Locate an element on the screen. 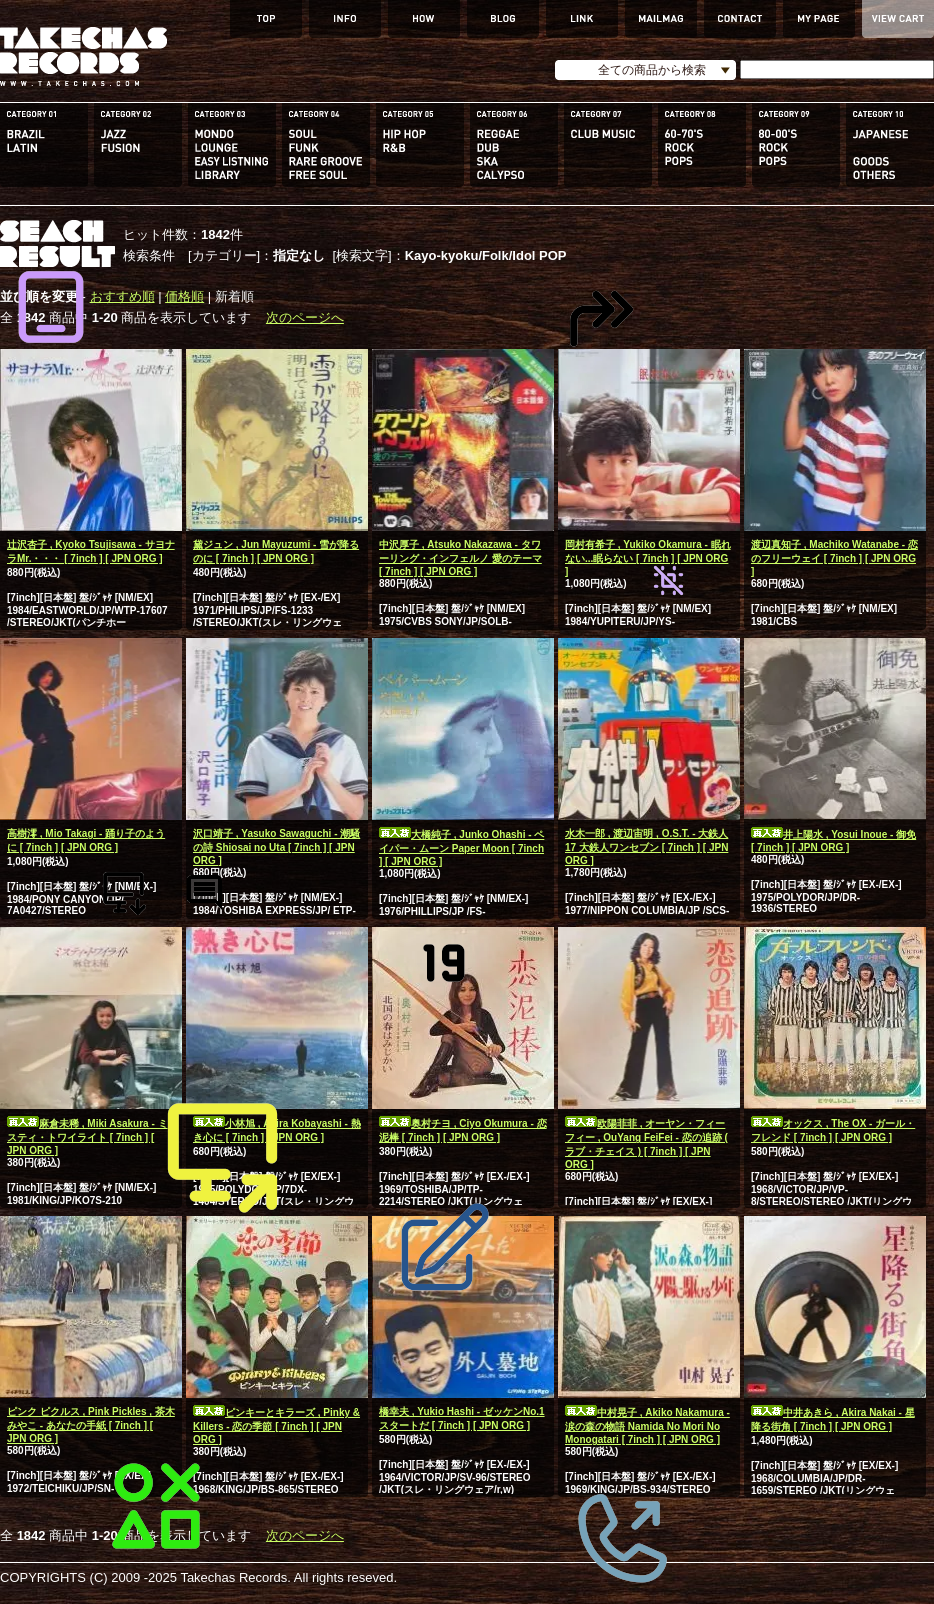 This screenshot has width=934, height=1604. artboard or canvas is disabled is located at coordinates (668, 580).